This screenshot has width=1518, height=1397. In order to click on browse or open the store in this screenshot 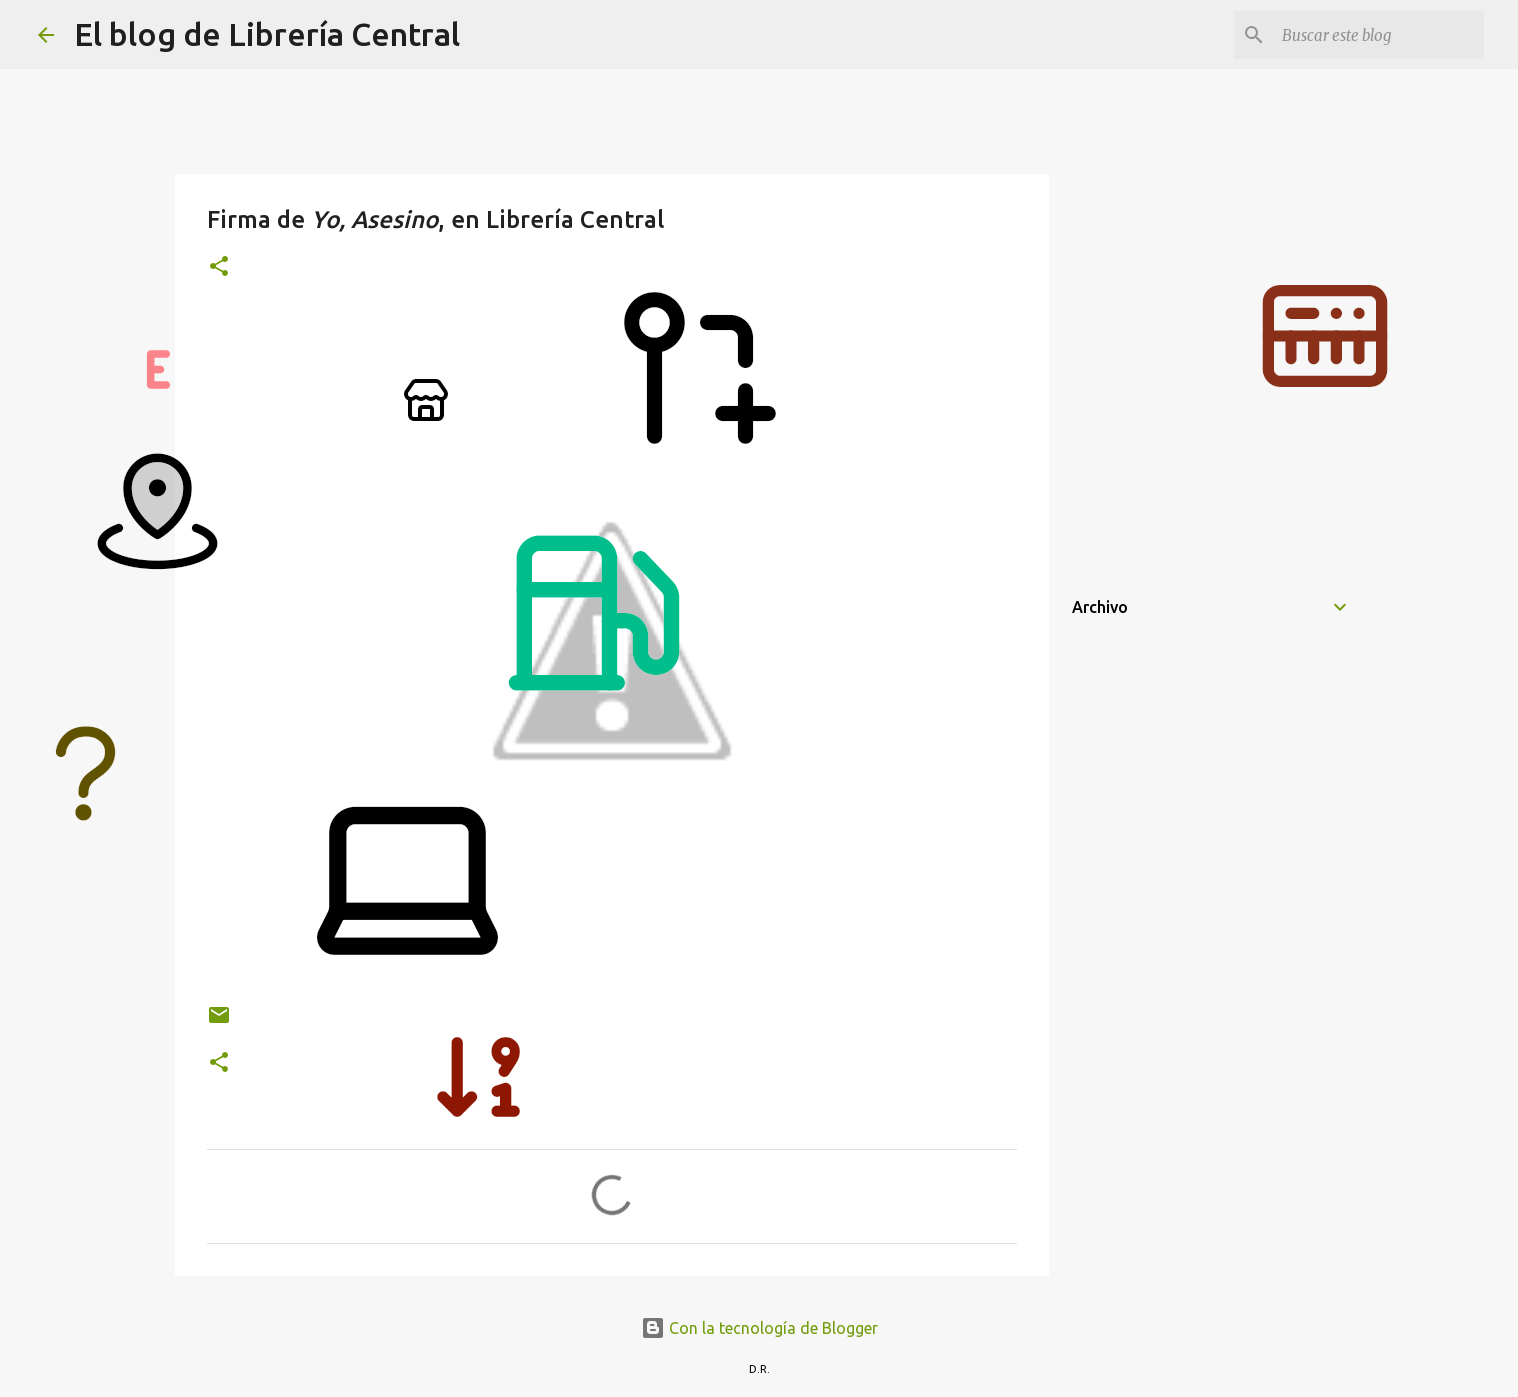, I will do `click(426, 401)`.